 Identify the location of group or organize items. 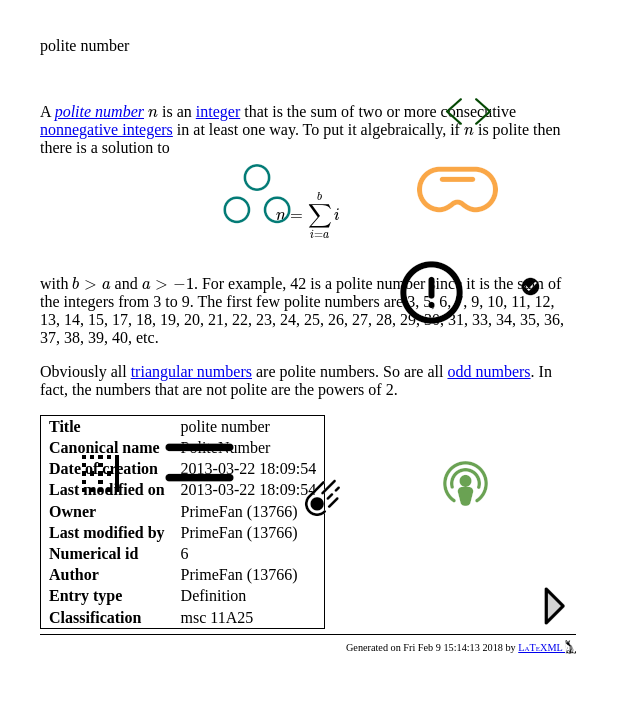
(257, 195).